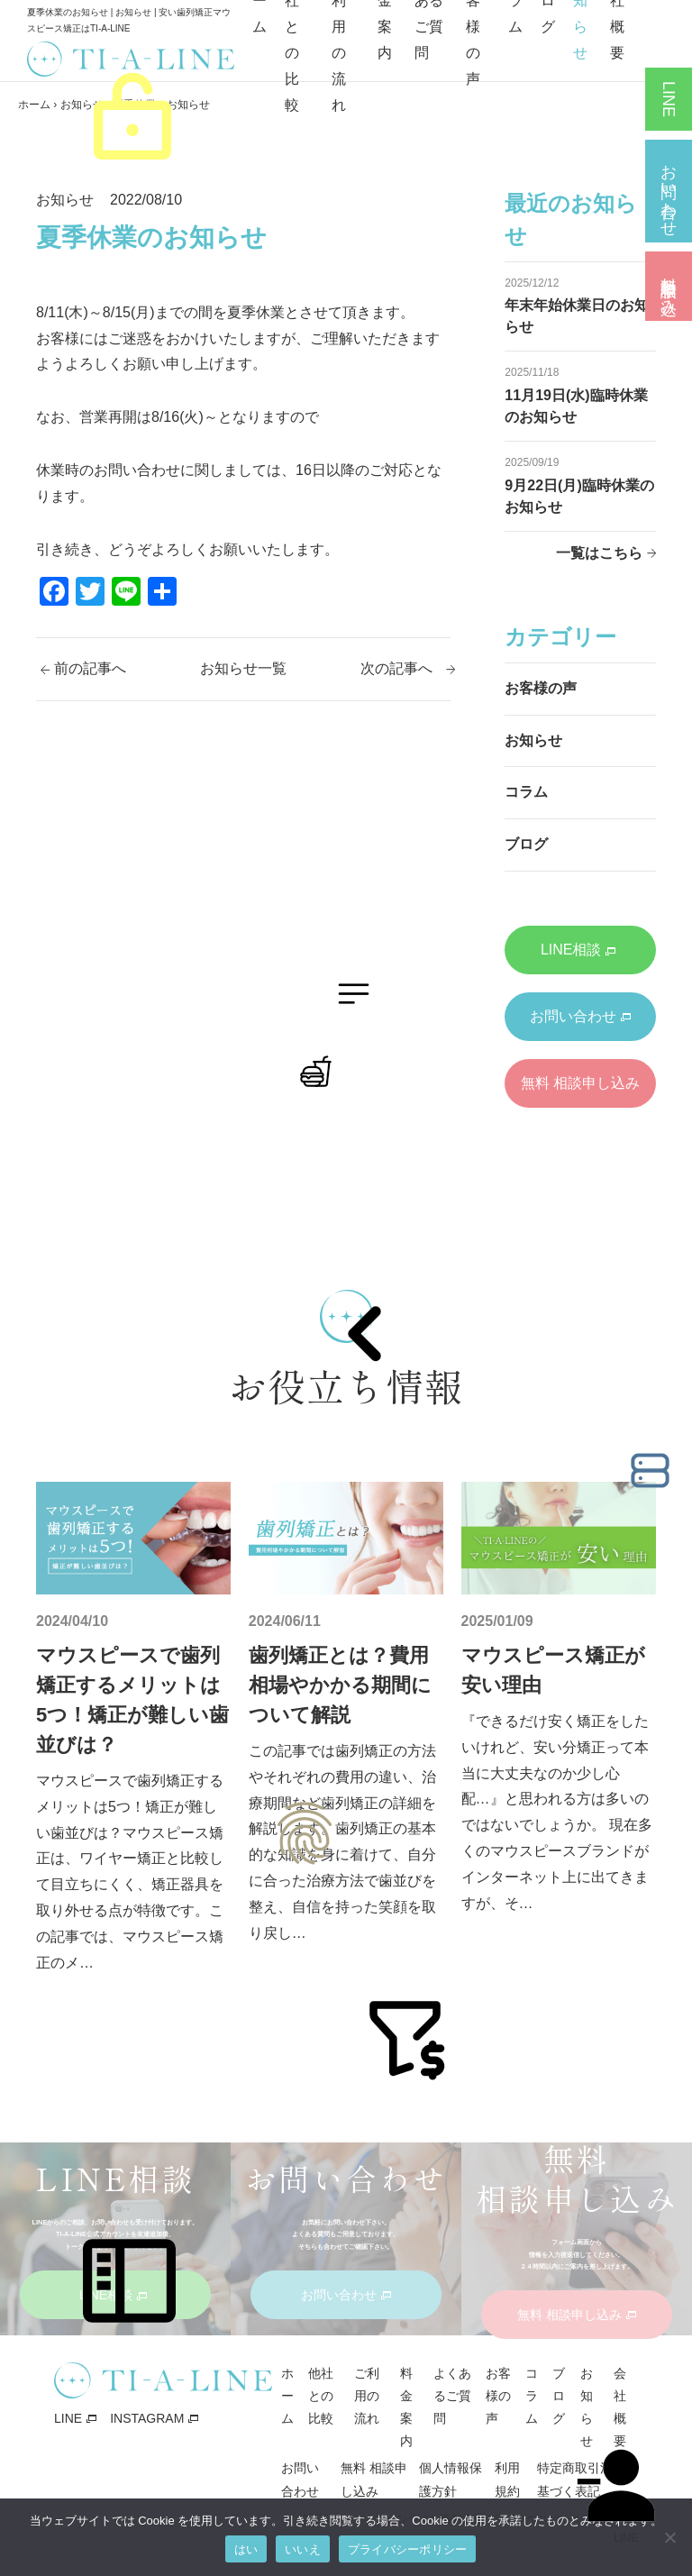 This screenshot has width=692, height=2576. I want to click on browse nearby fast food restaurants, so click(315, 1071).